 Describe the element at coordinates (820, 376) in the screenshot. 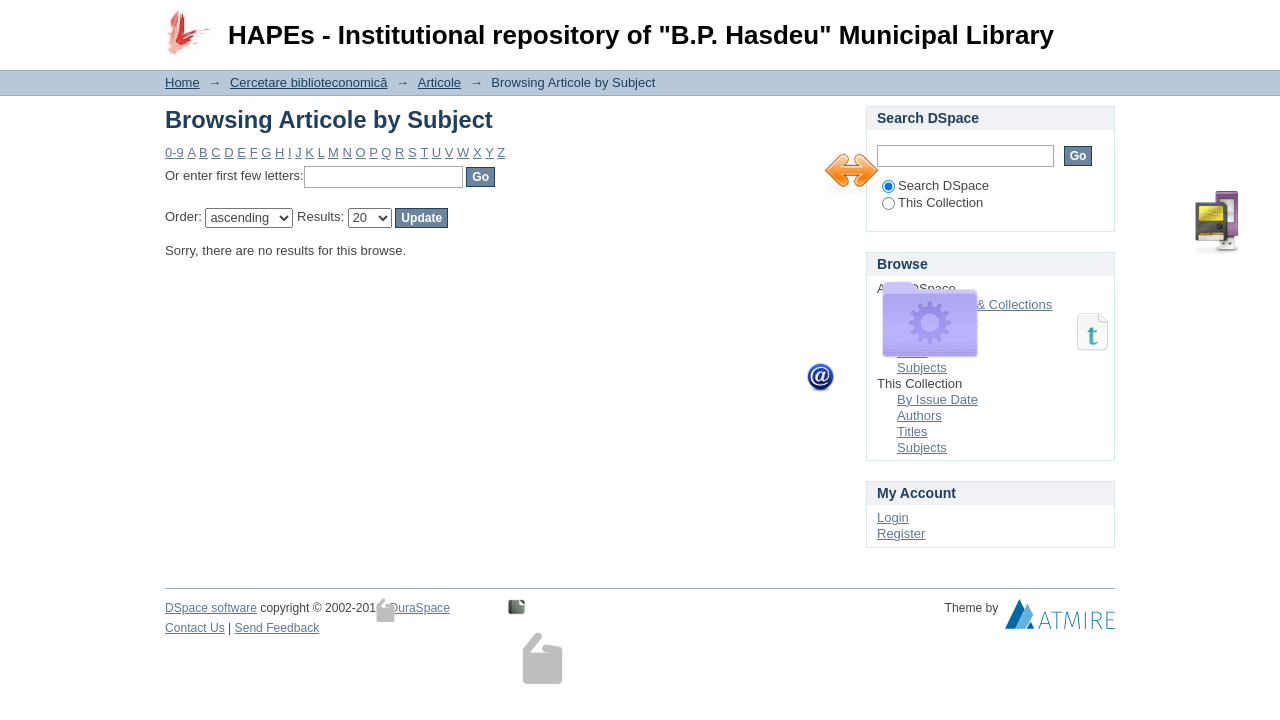

I see `access email account settings` at that location.